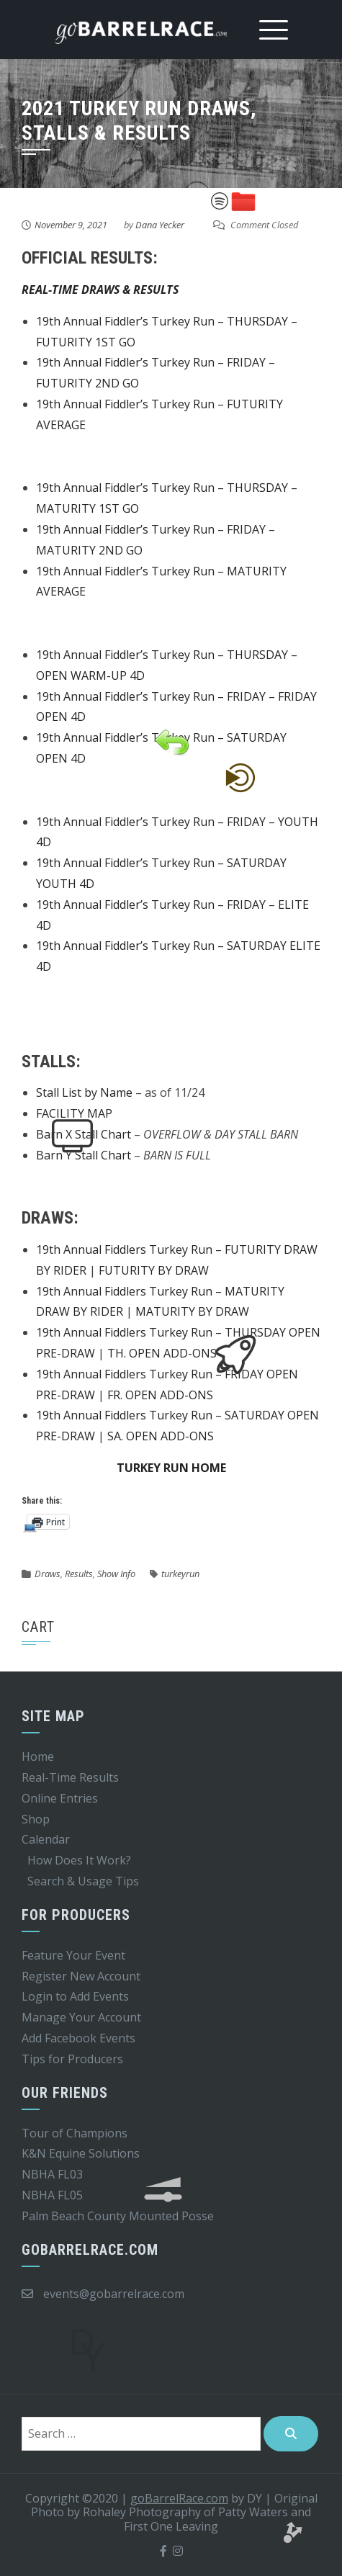 This screenshot has width=342, height=2576. Describe the element at coordinates (220, 201) in the screenshot. I see `open spotify` at that location.